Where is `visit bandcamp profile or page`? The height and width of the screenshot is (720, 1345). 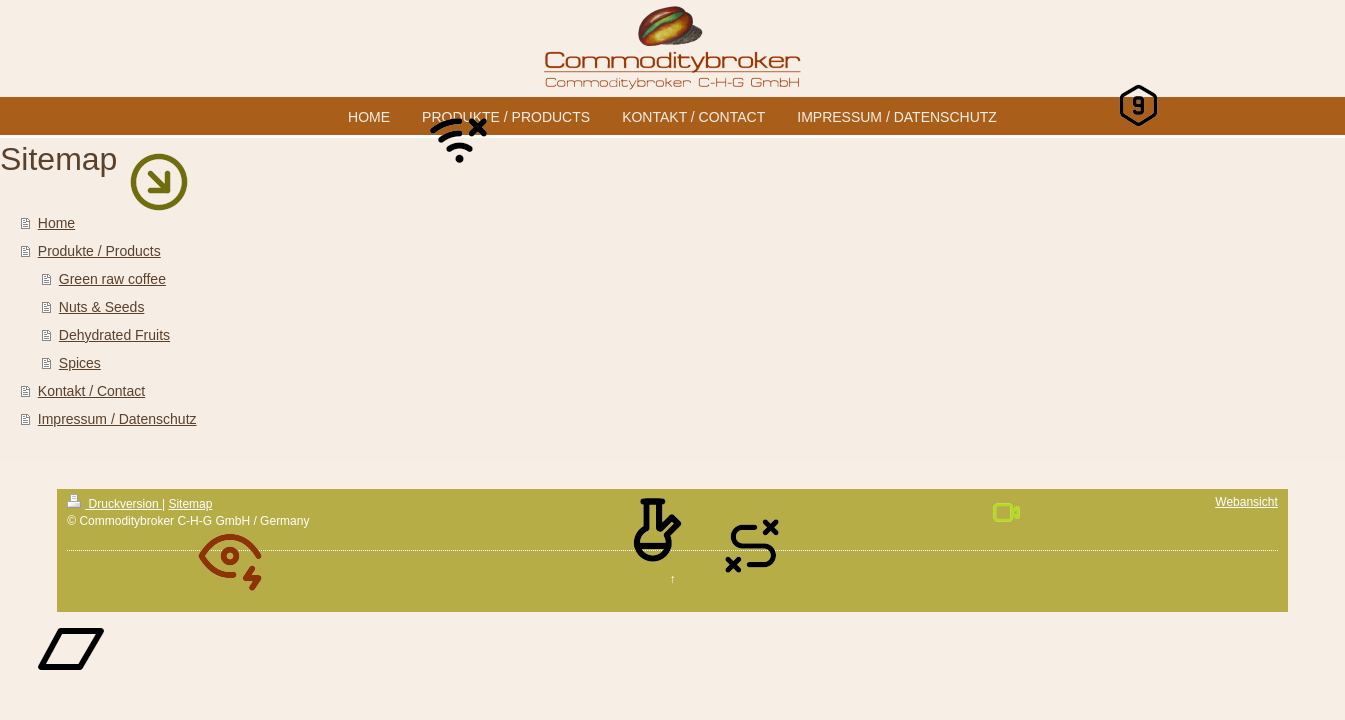 visit bandcamp profile or page is located at coordinates (71, 649).